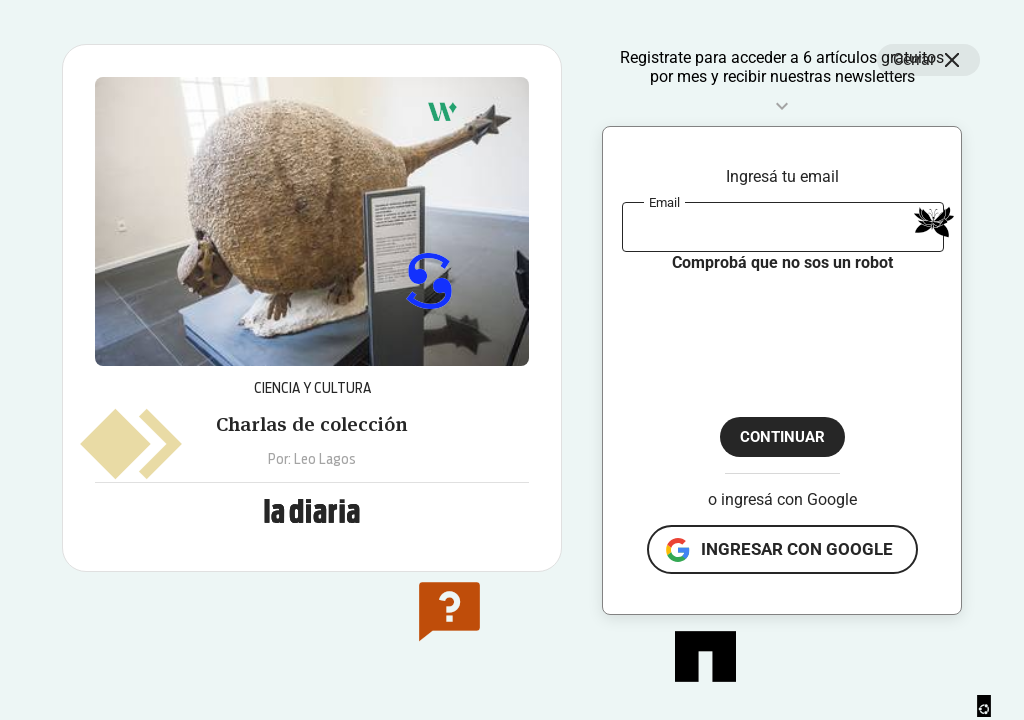 The image size is (1024, 720). I want to click on wiki.js documentation or knowledge base, so click(934, 222).